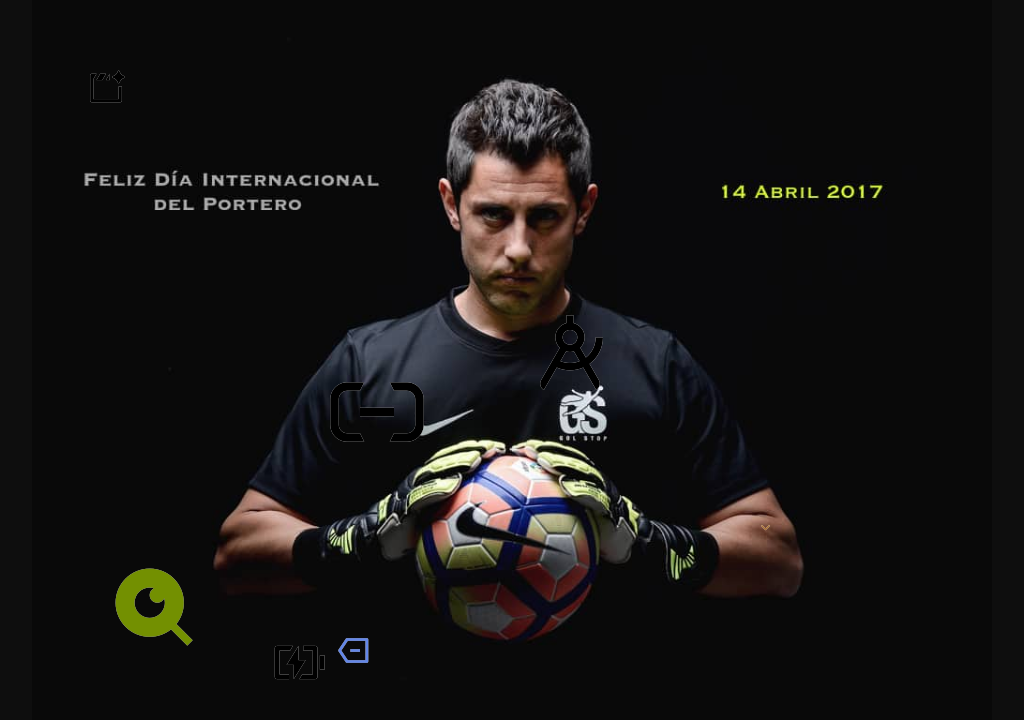 The height and width of the screenshot is (720, 1024). Describe the element at coordinates (765, 527) in the screenshot. I see `expand dropdown menu` at that location.